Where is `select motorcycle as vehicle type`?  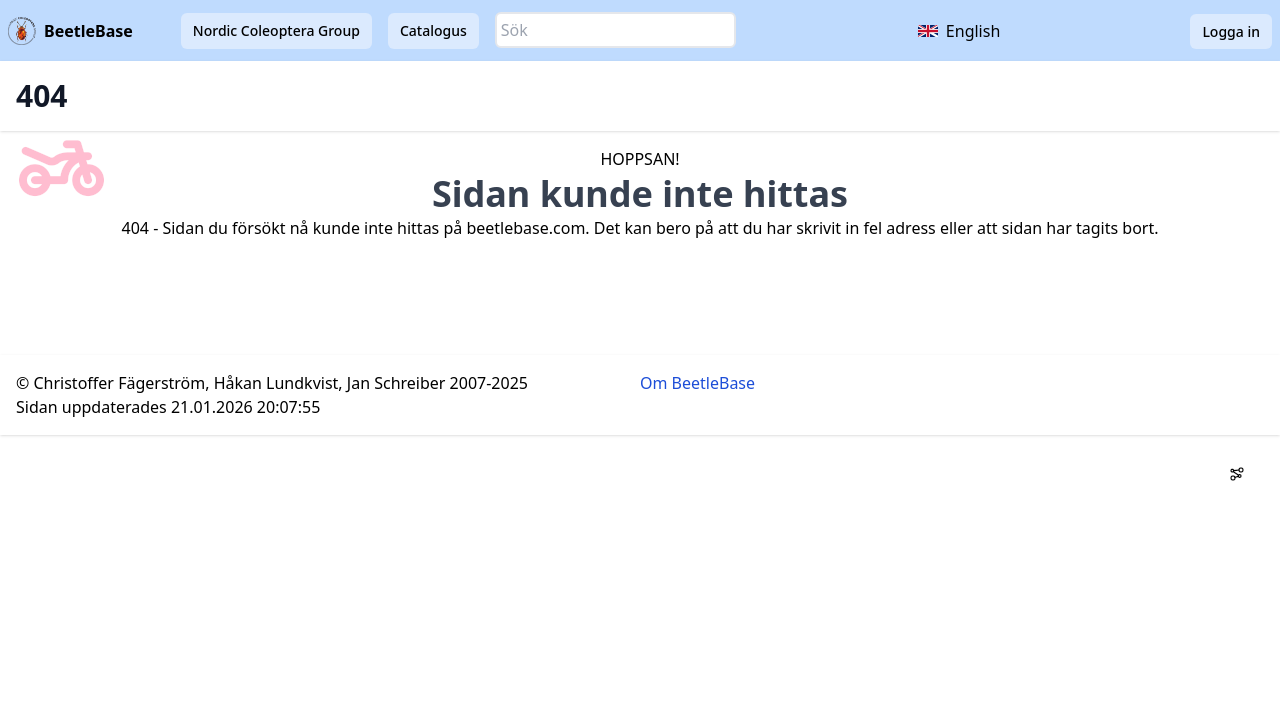
select motorcycle as vehicle type is located at coordinates (61, 169).